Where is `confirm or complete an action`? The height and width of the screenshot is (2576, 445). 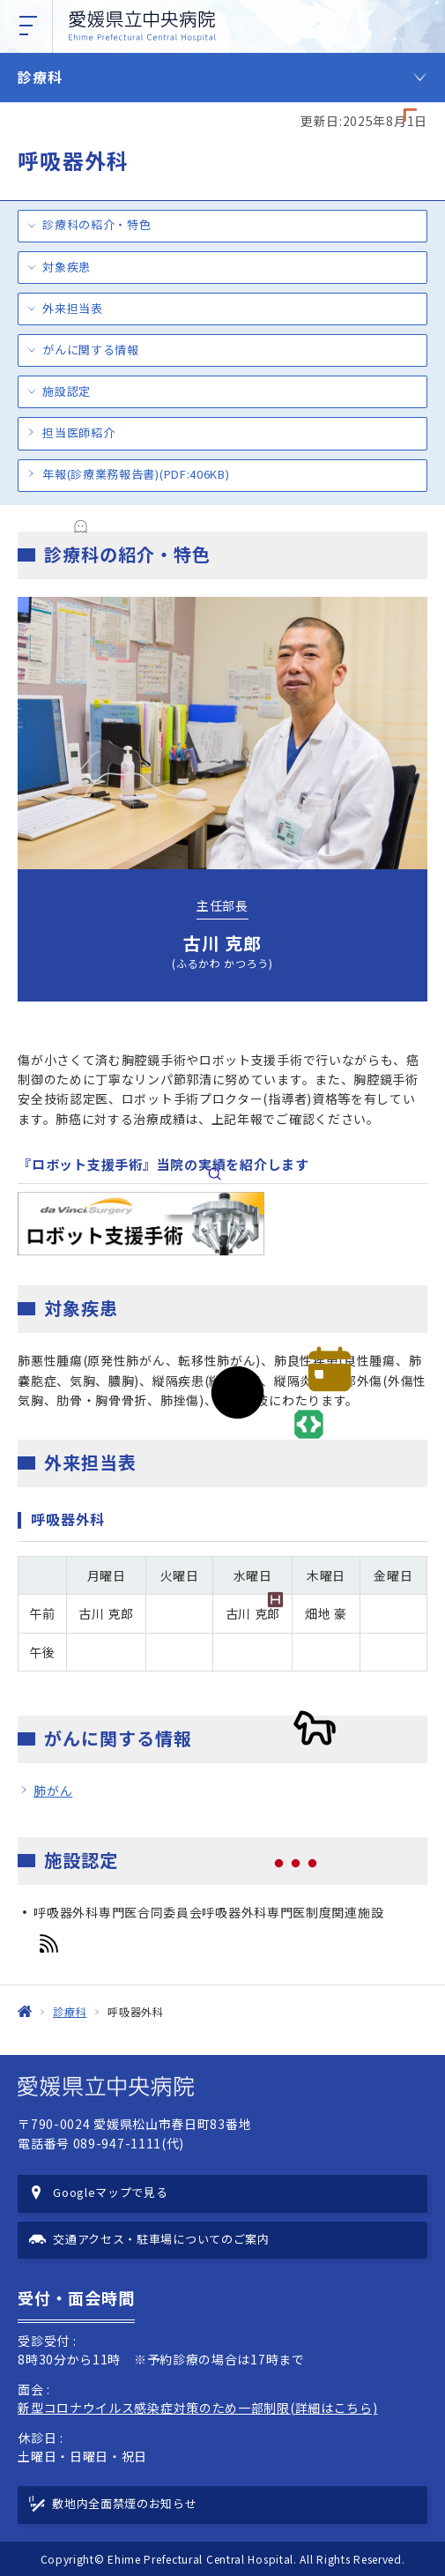 confirm or complete an action is located at coordinates (237, 1392).